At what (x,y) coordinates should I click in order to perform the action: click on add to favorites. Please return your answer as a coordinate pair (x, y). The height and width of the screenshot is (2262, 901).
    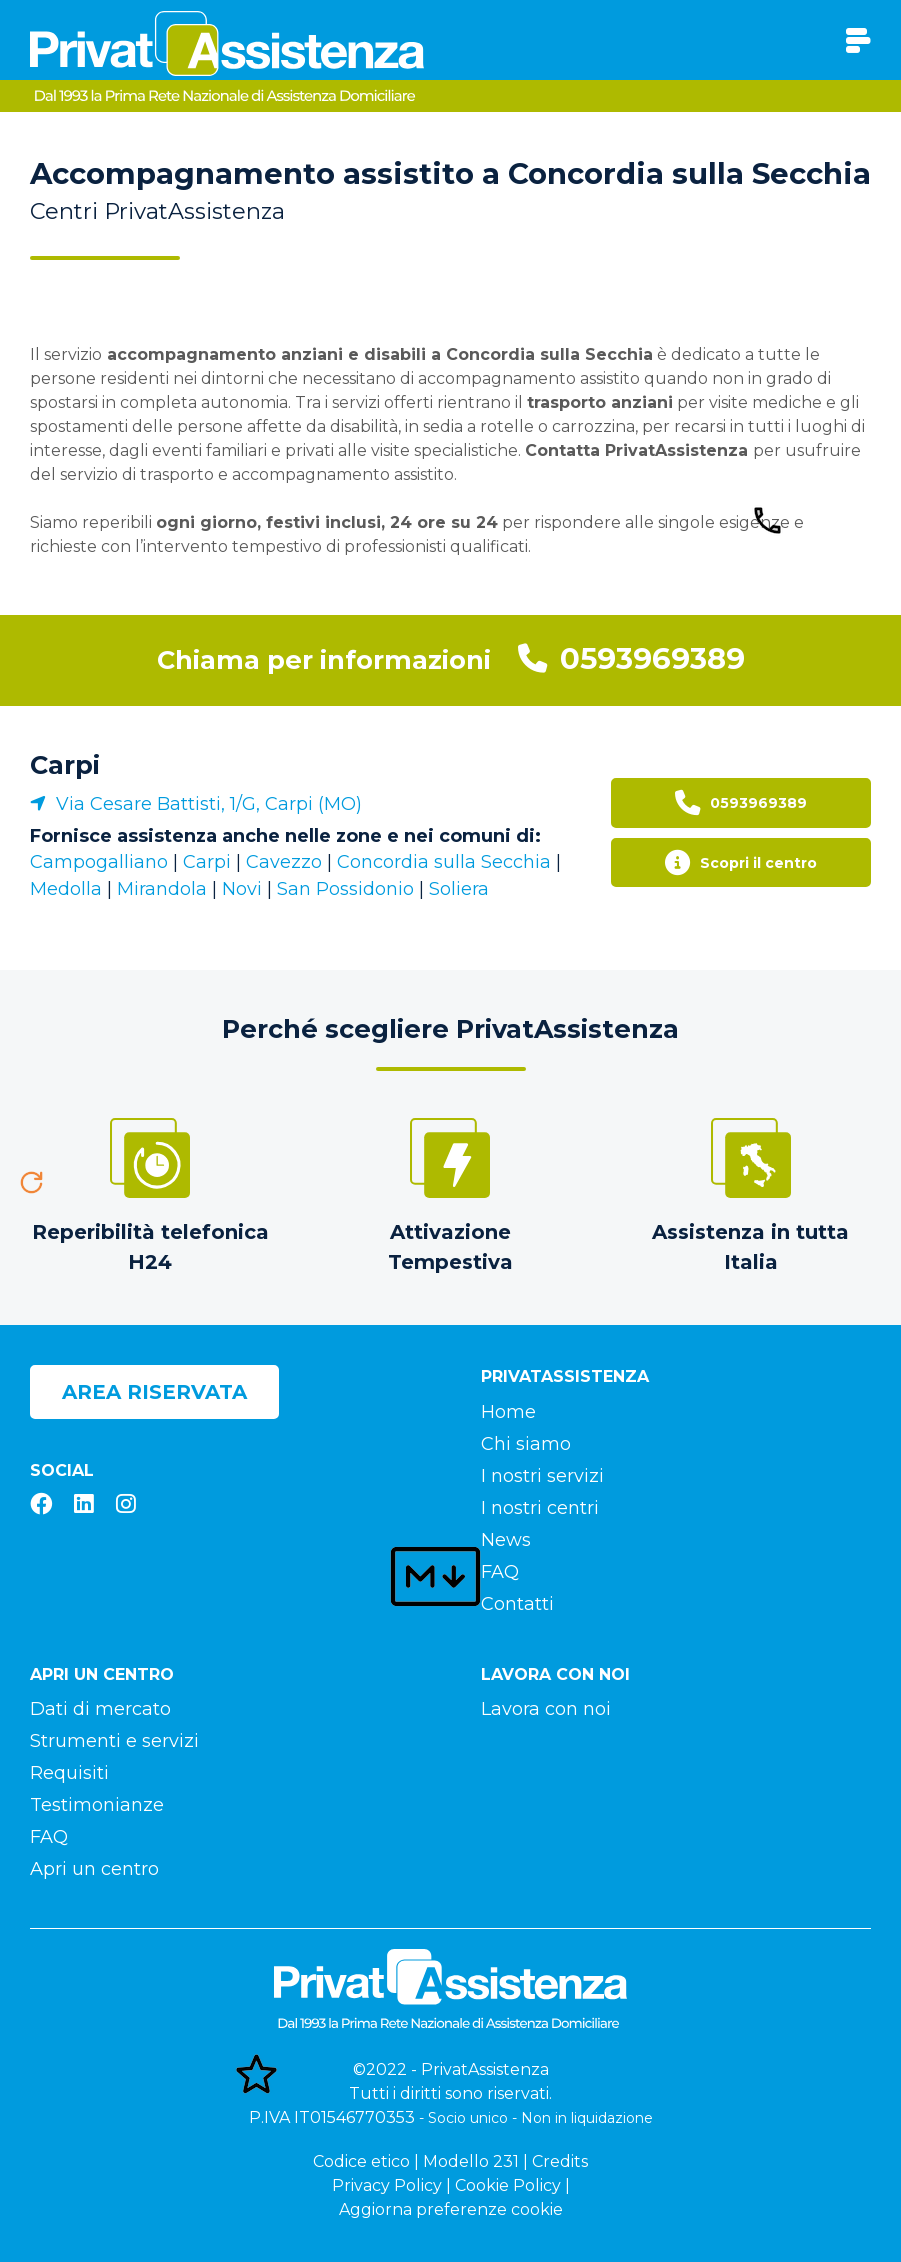
    Looking at the image, I should click on (256, 2074).